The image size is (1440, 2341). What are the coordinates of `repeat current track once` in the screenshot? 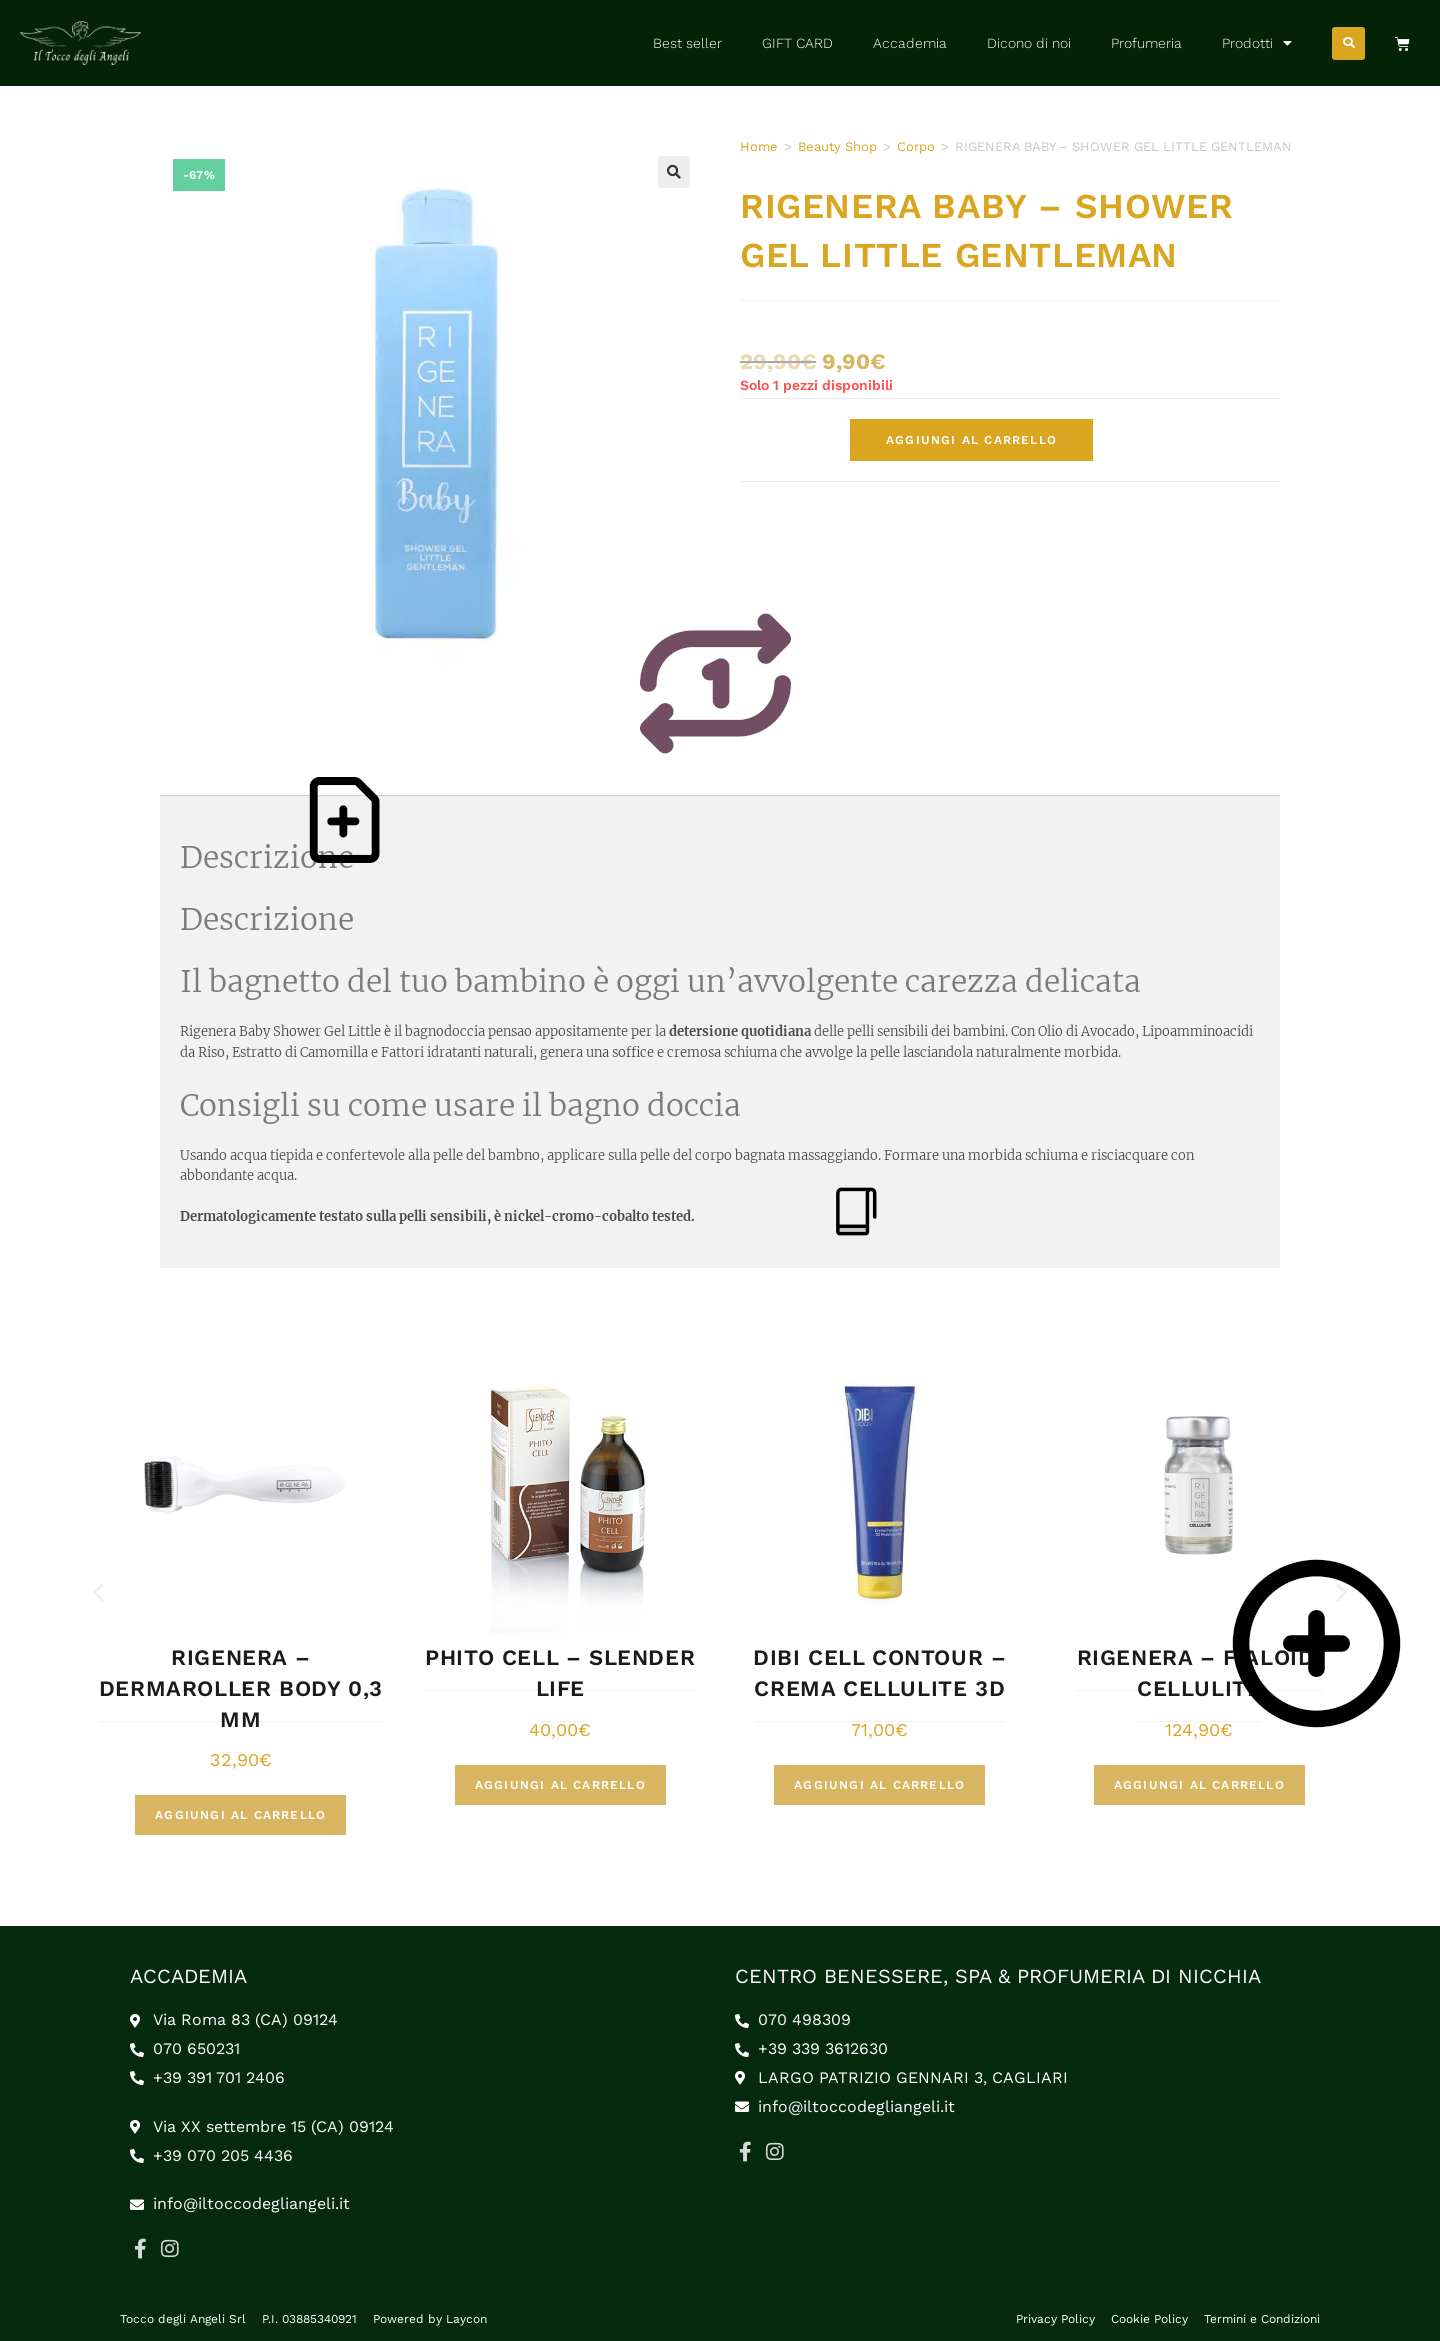 It's located at (715, 683).